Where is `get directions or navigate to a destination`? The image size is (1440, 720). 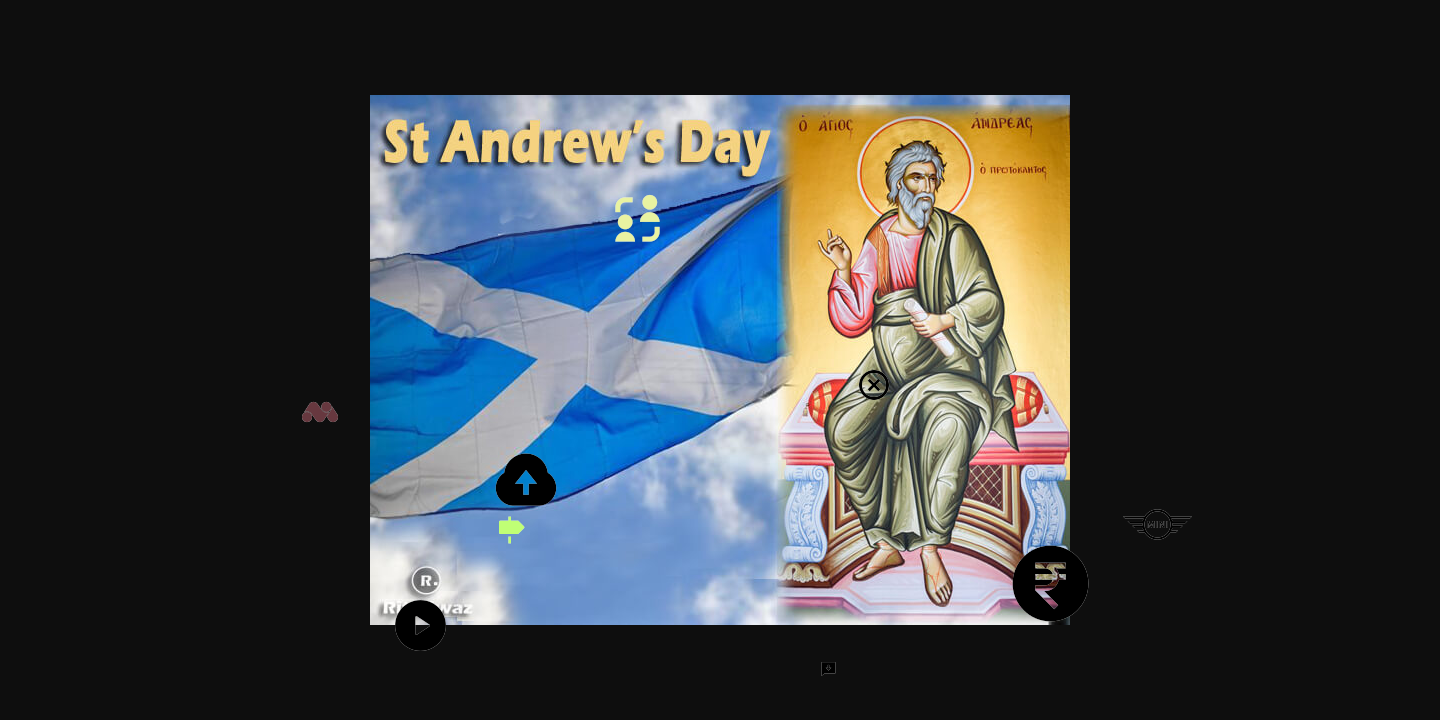
get directions or navigate to a destination is located at coordinates (511, 530).